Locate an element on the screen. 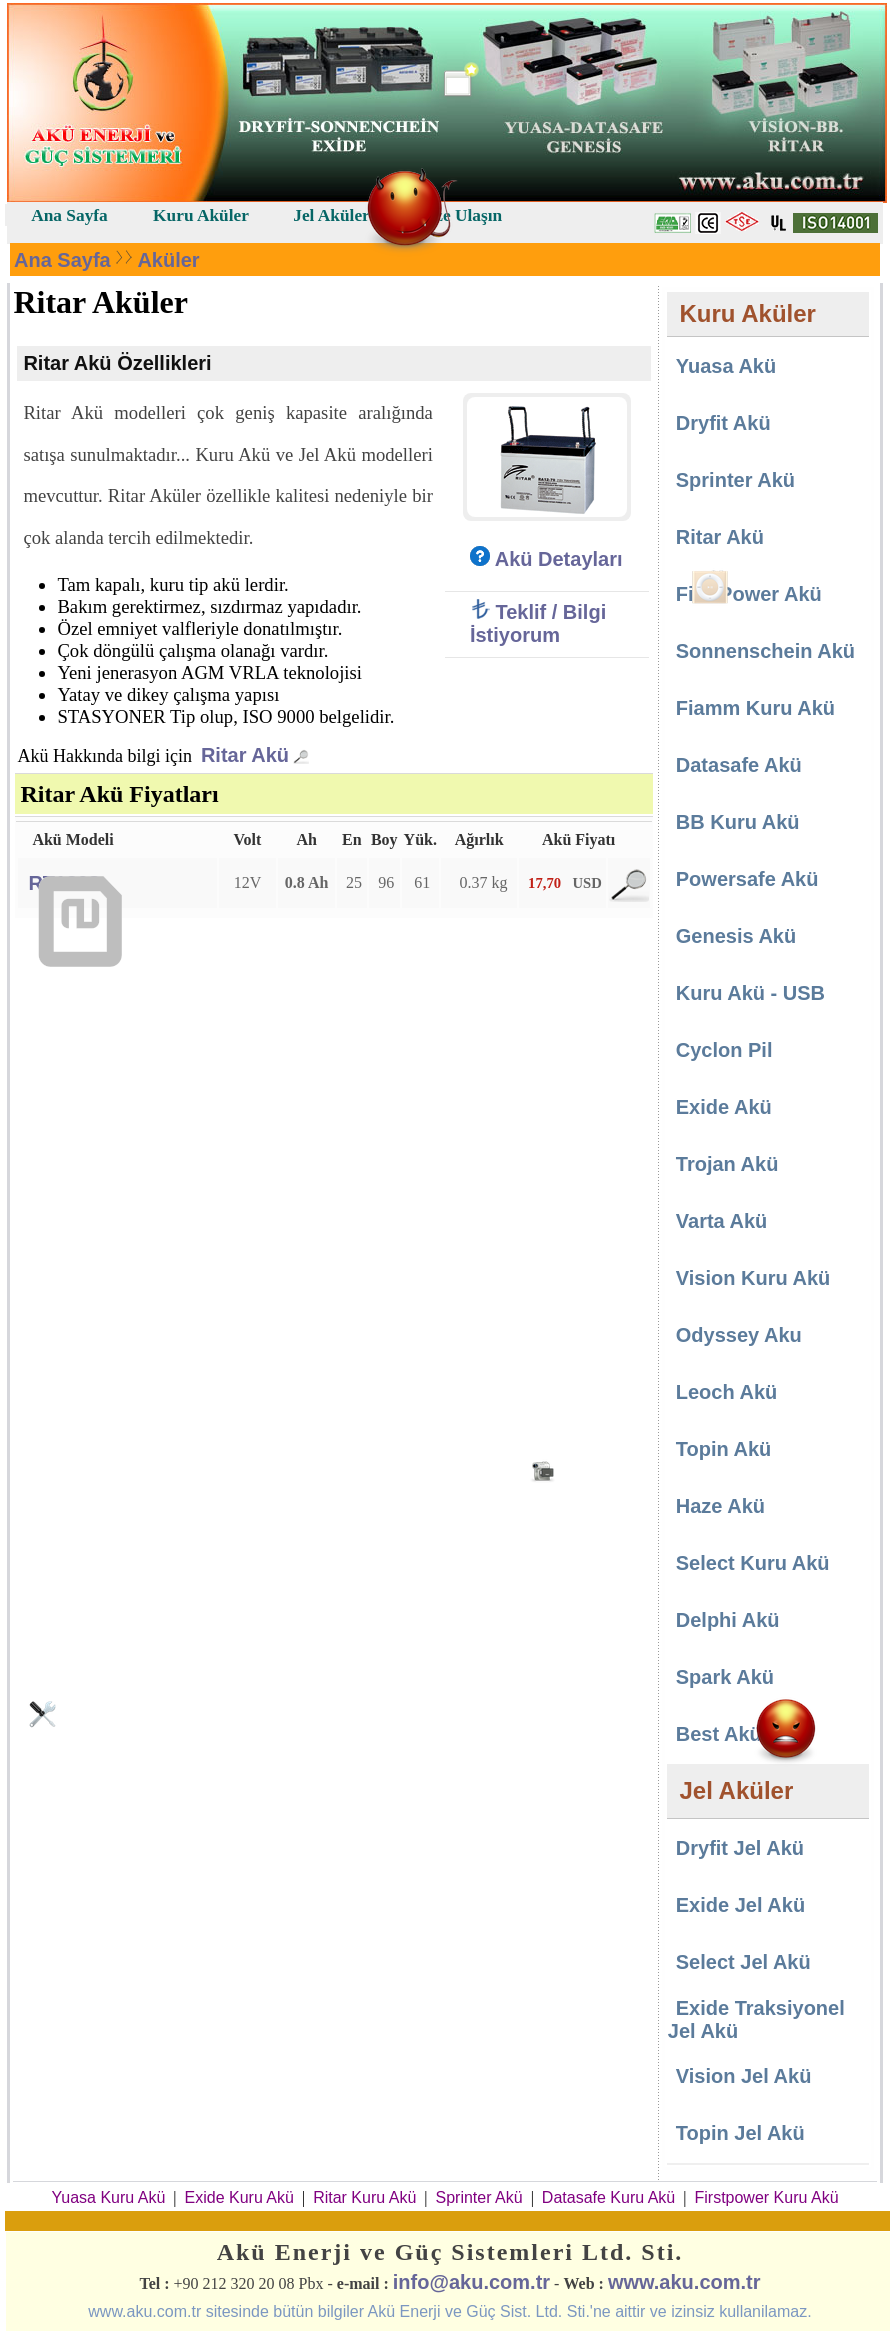 The image size is (890, 2332). open a new window is located at coordinates (460, 81).